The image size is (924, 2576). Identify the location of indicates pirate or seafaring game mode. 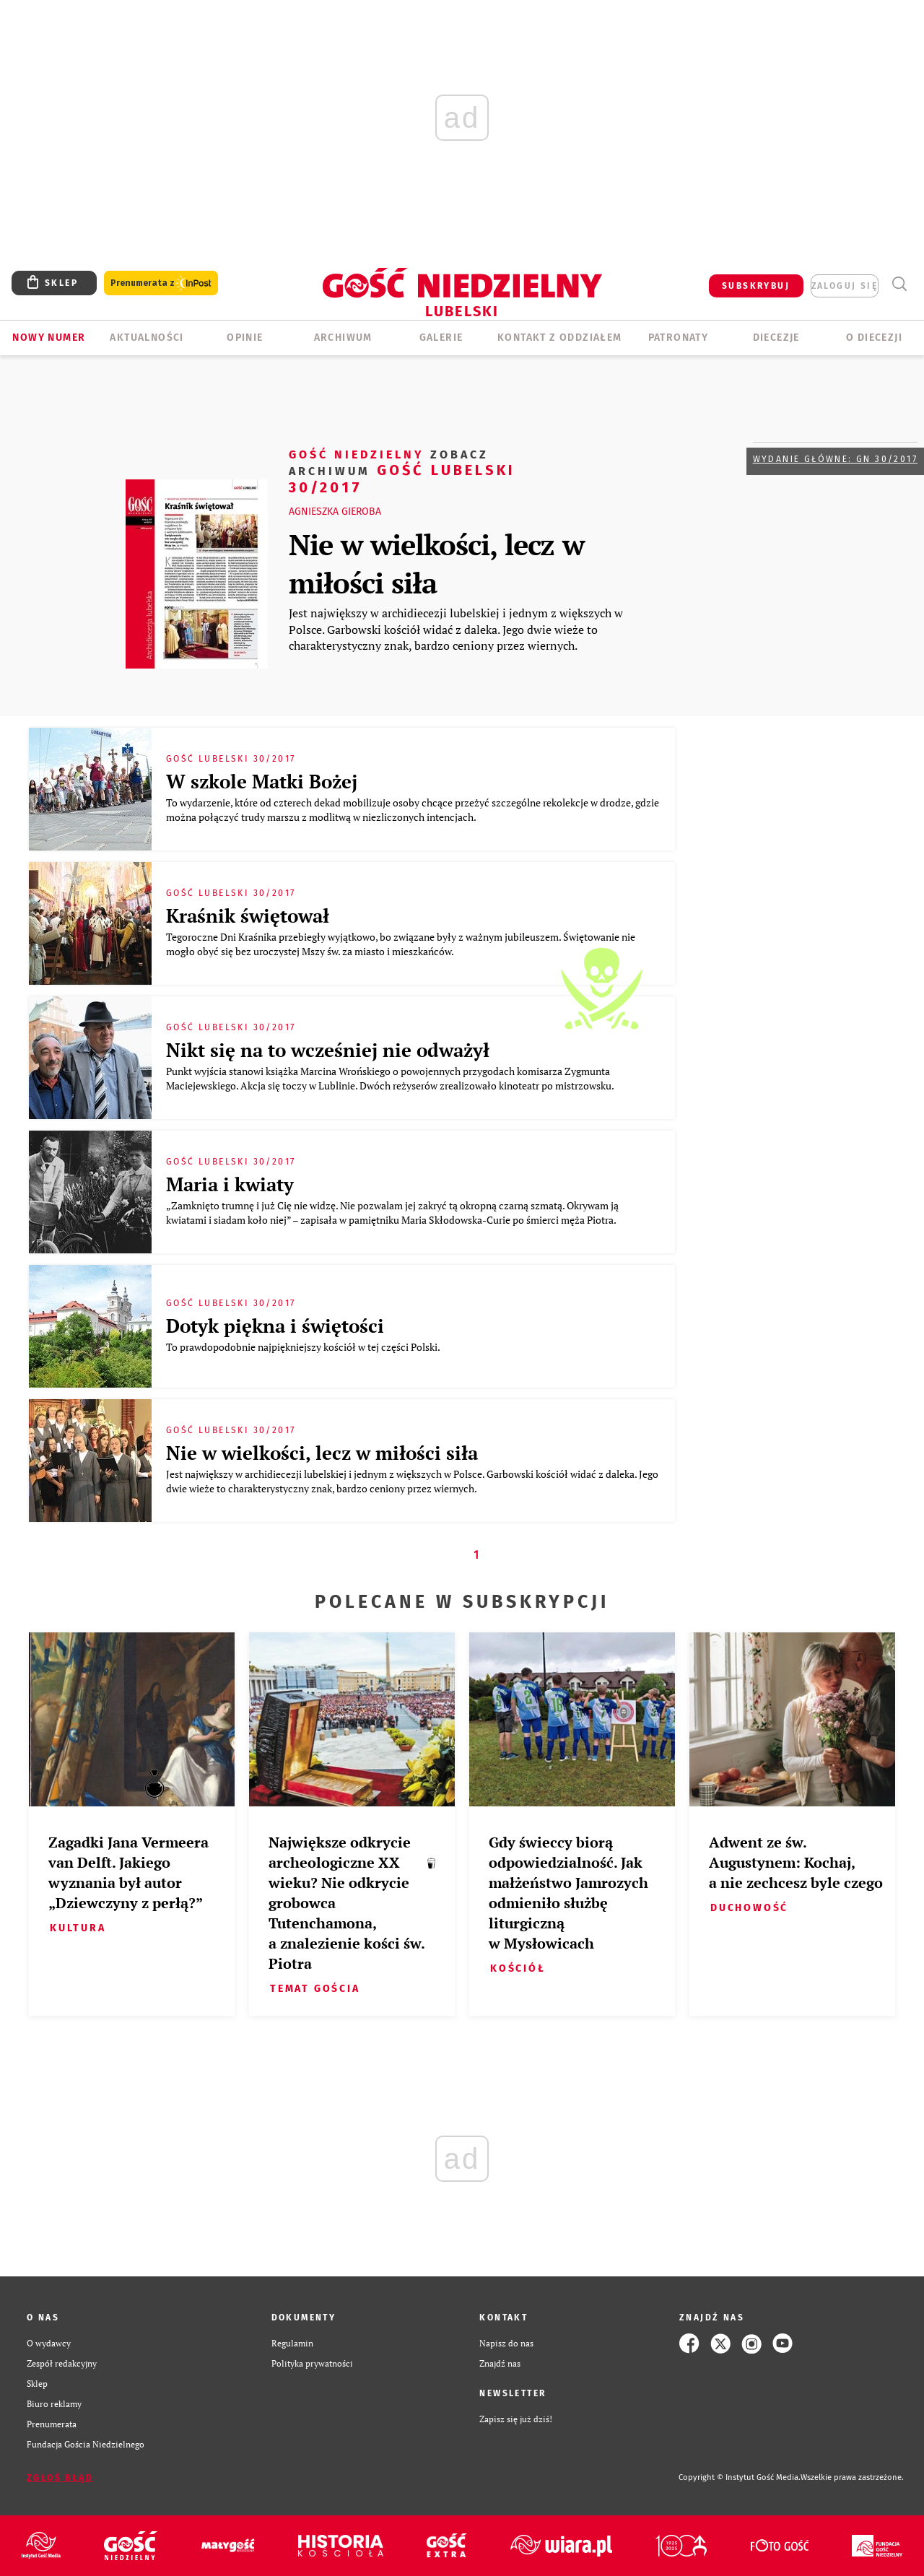
(601, 988).